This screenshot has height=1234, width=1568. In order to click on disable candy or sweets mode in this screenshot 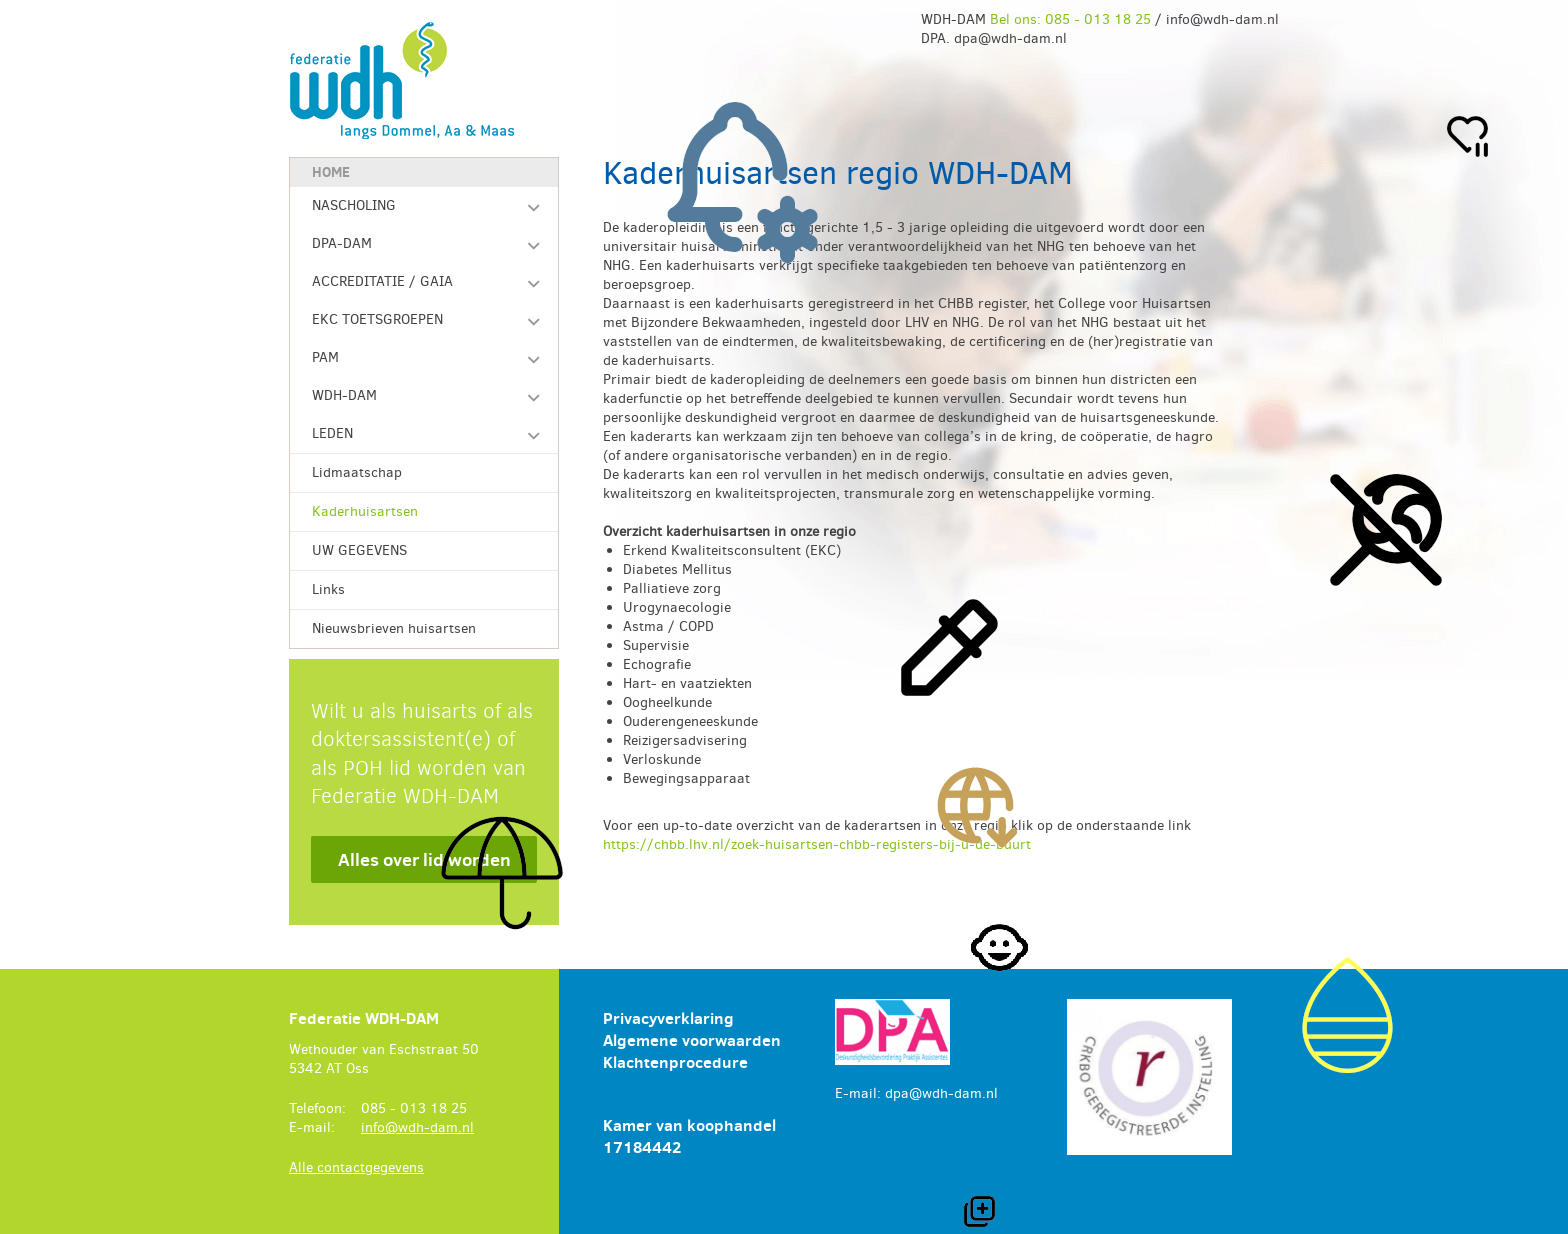, I will do `click(1386, 530)`.